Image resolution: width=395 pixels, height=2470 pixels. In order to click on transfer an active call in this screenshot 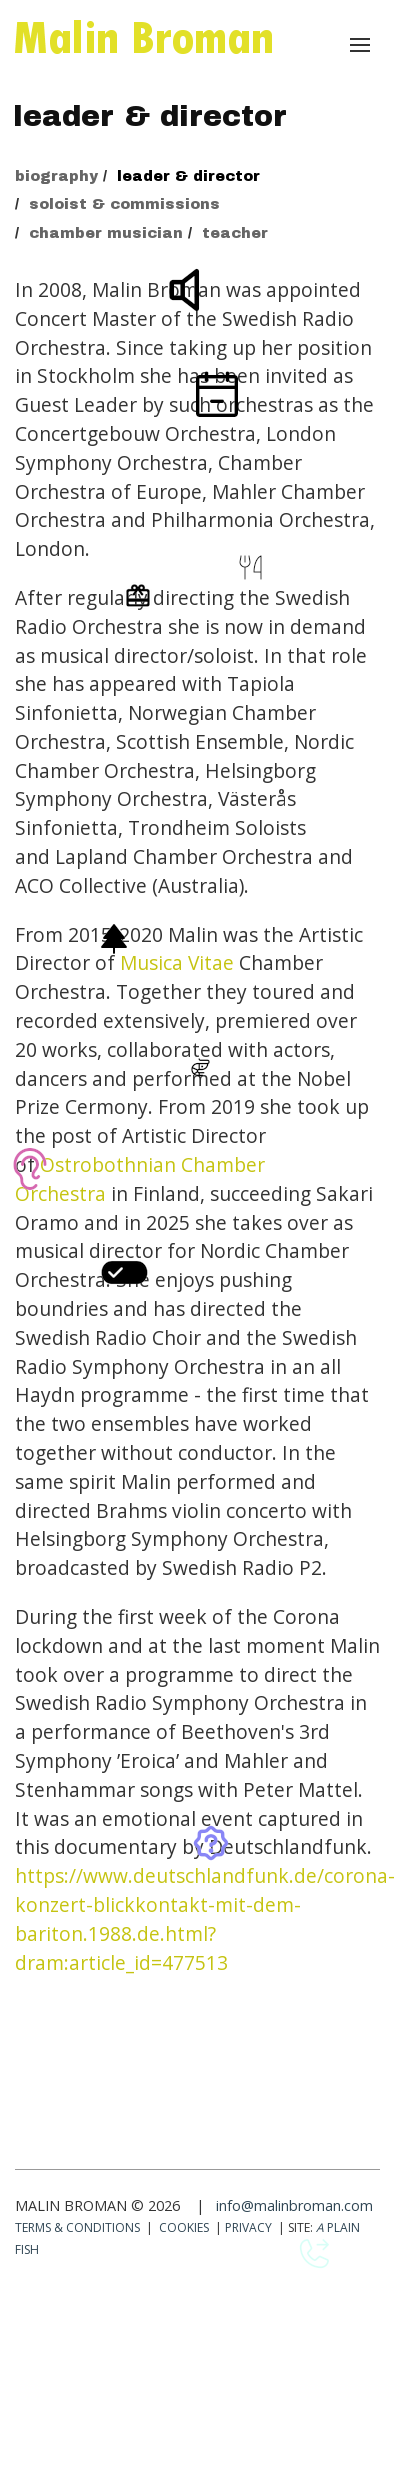, I will do `click(315, 2253)`.